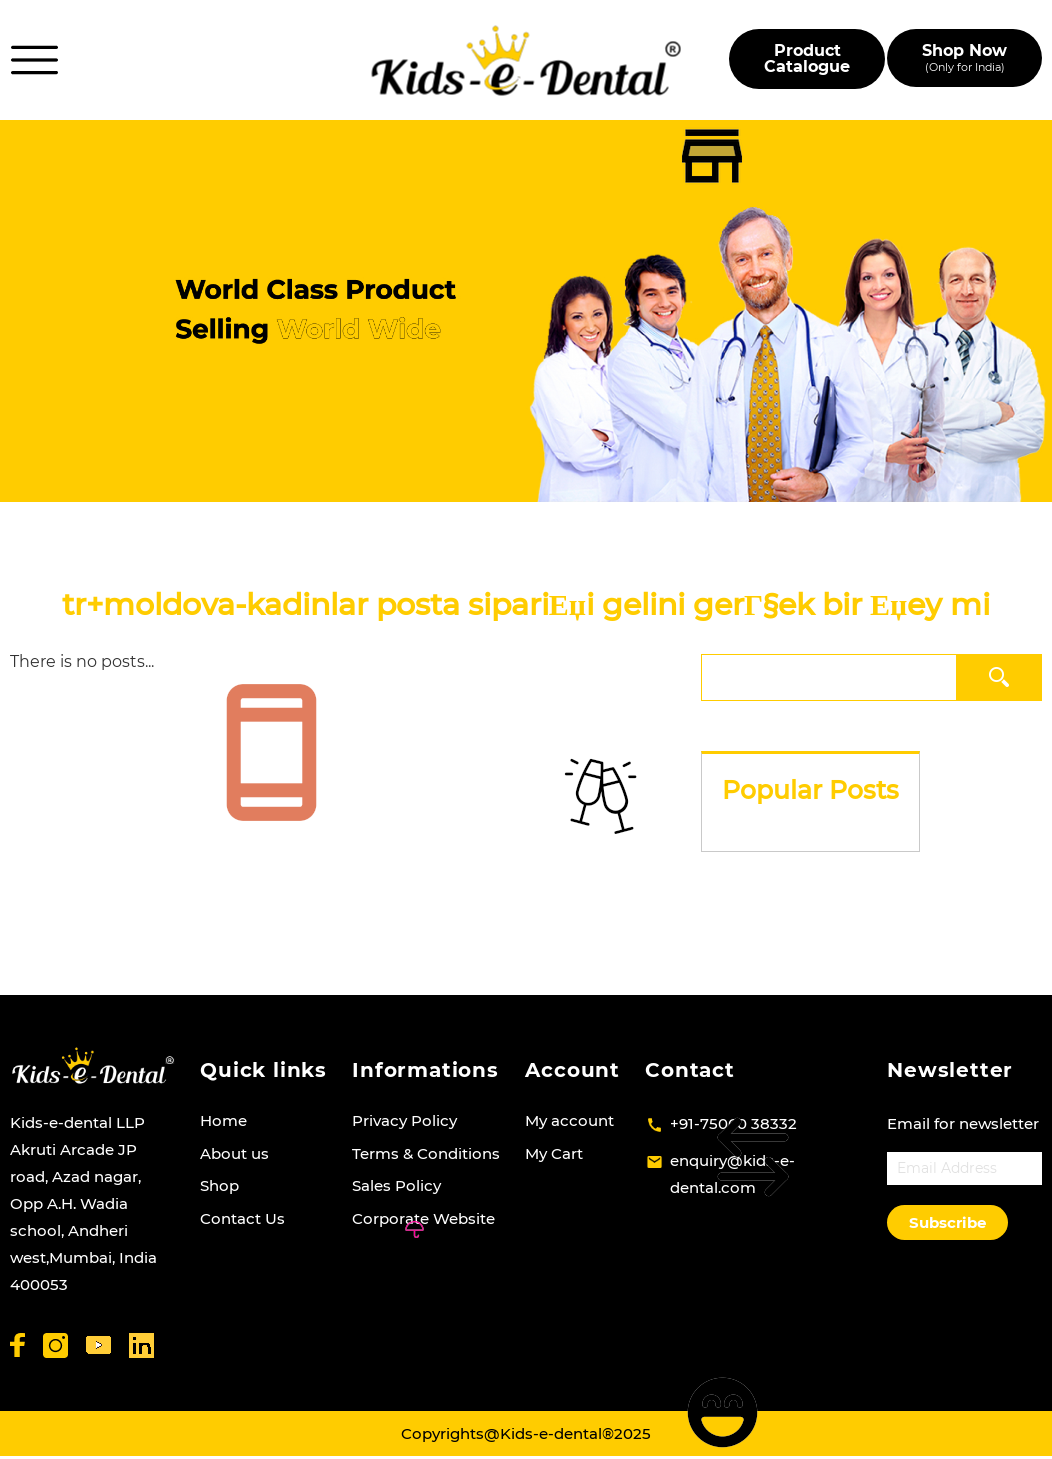 This screenshot has height=1459, width=1052. Describe the element at coordinates (753, 1157) in the screenshot. I see `swap or exchange items` at that location.